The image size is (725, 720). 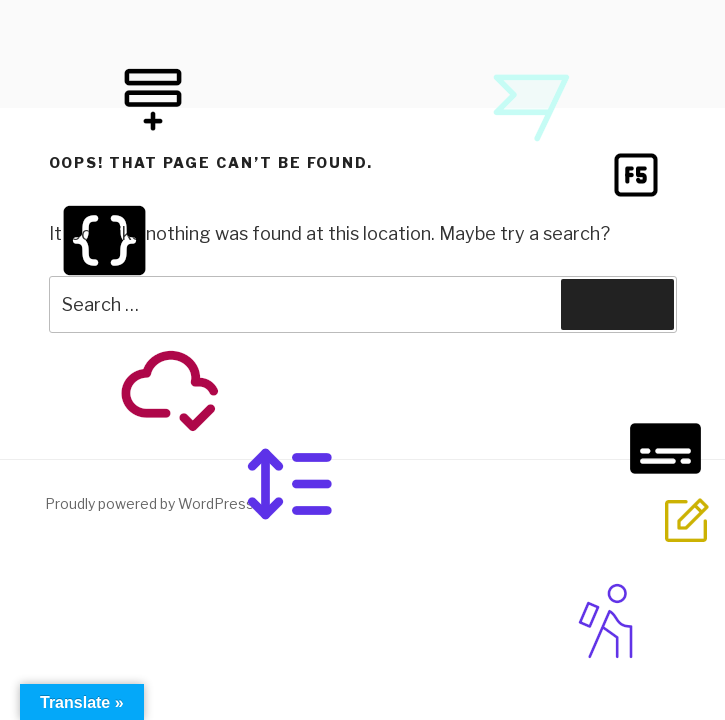 I want to click on add a new row below, so click(x=153, y=95).